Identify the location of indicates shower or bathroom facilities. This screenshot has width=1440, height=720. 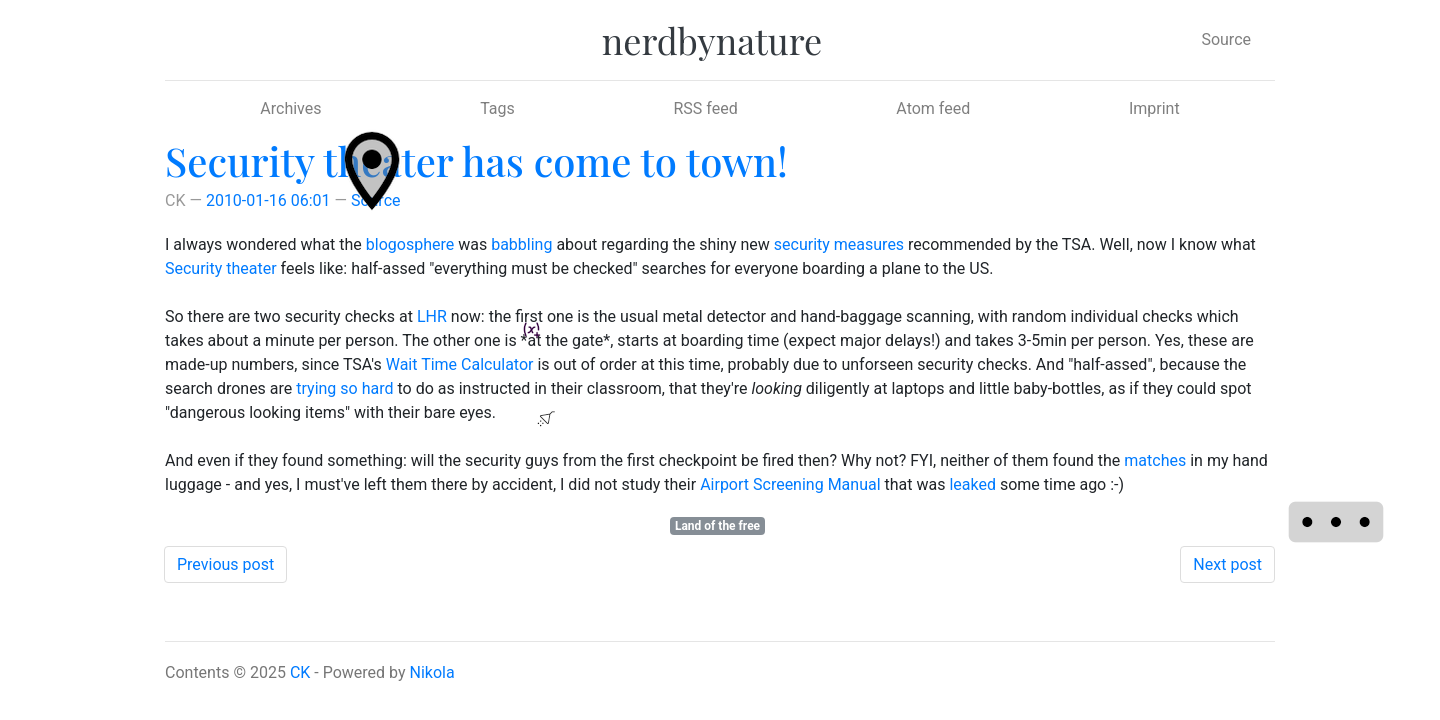
(546, 418).